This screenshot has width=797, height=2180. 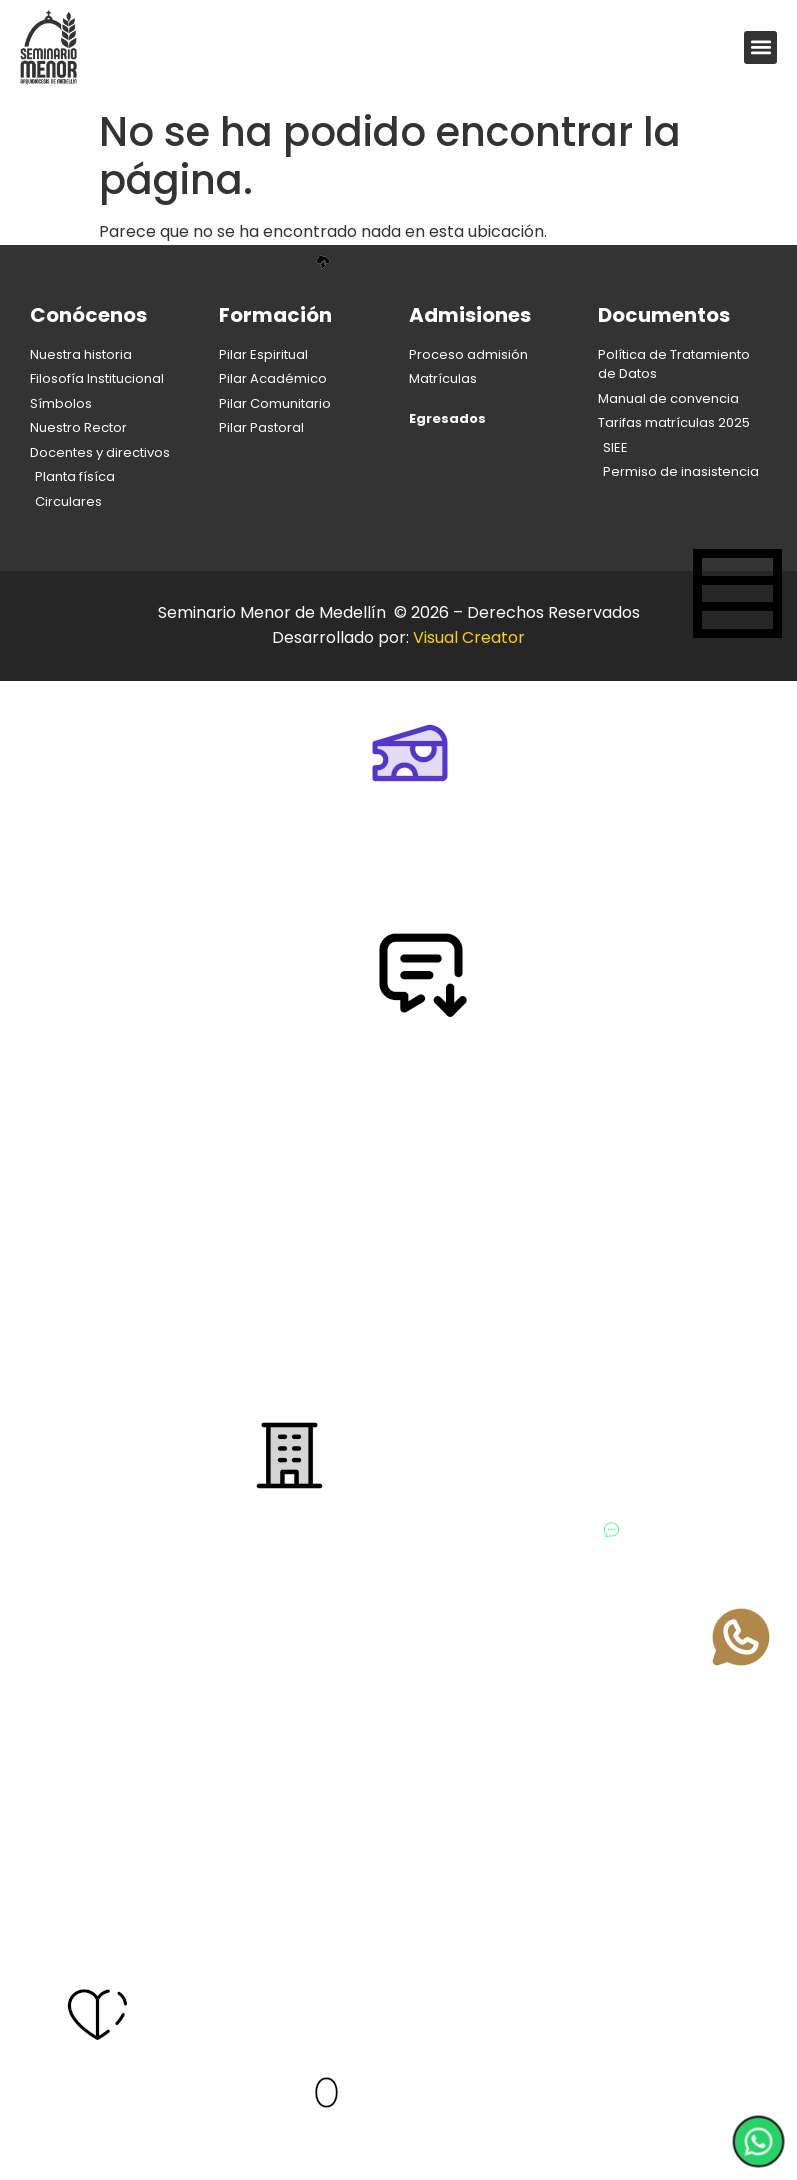 I want to click on view data in table row format, so click(x=737, y=593).